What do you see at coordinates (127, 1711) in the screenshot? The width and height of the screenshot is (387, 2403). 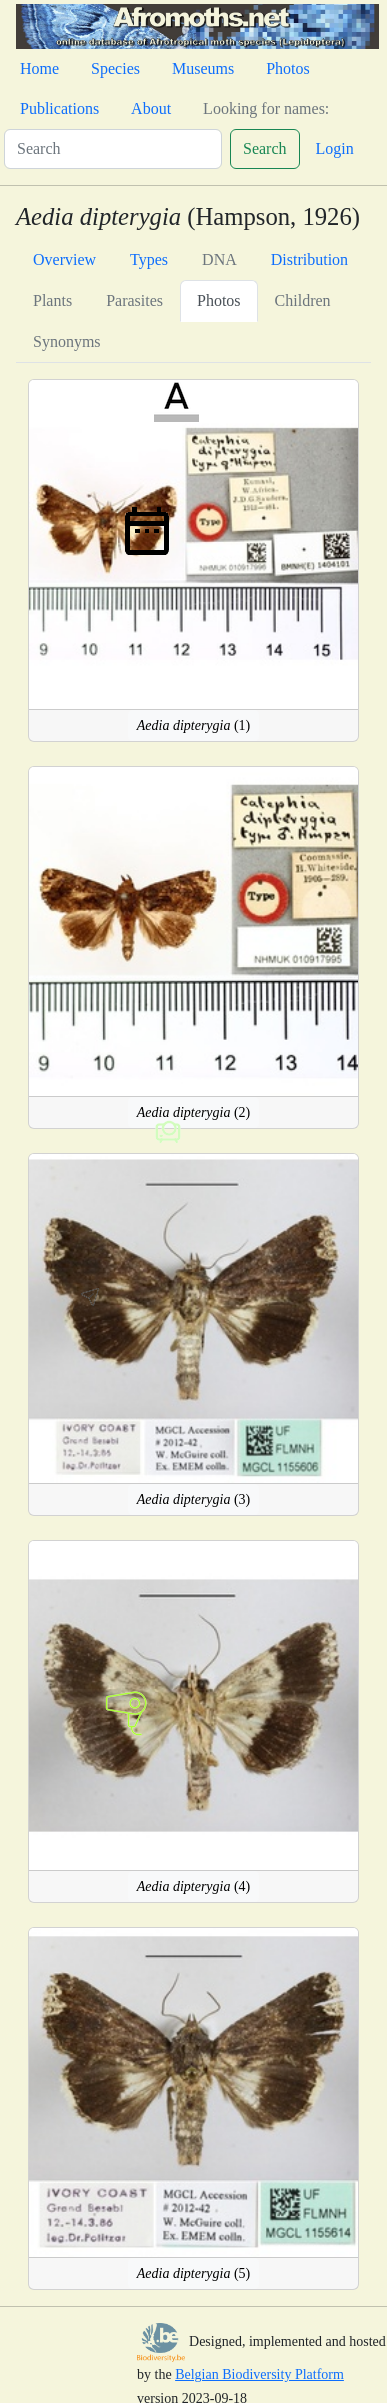 I see `access hair styling or beauty tools` at bounding box center [127, 1711].